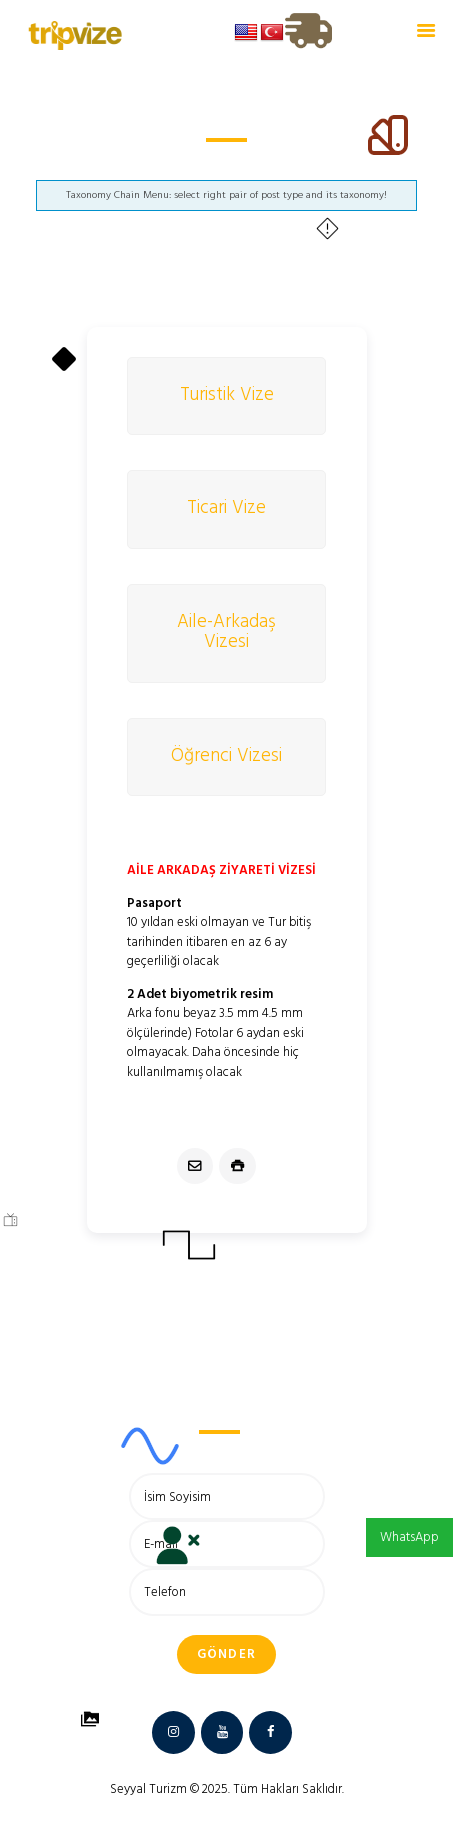  I want to click on access photo and video library, so click(90, 1719).